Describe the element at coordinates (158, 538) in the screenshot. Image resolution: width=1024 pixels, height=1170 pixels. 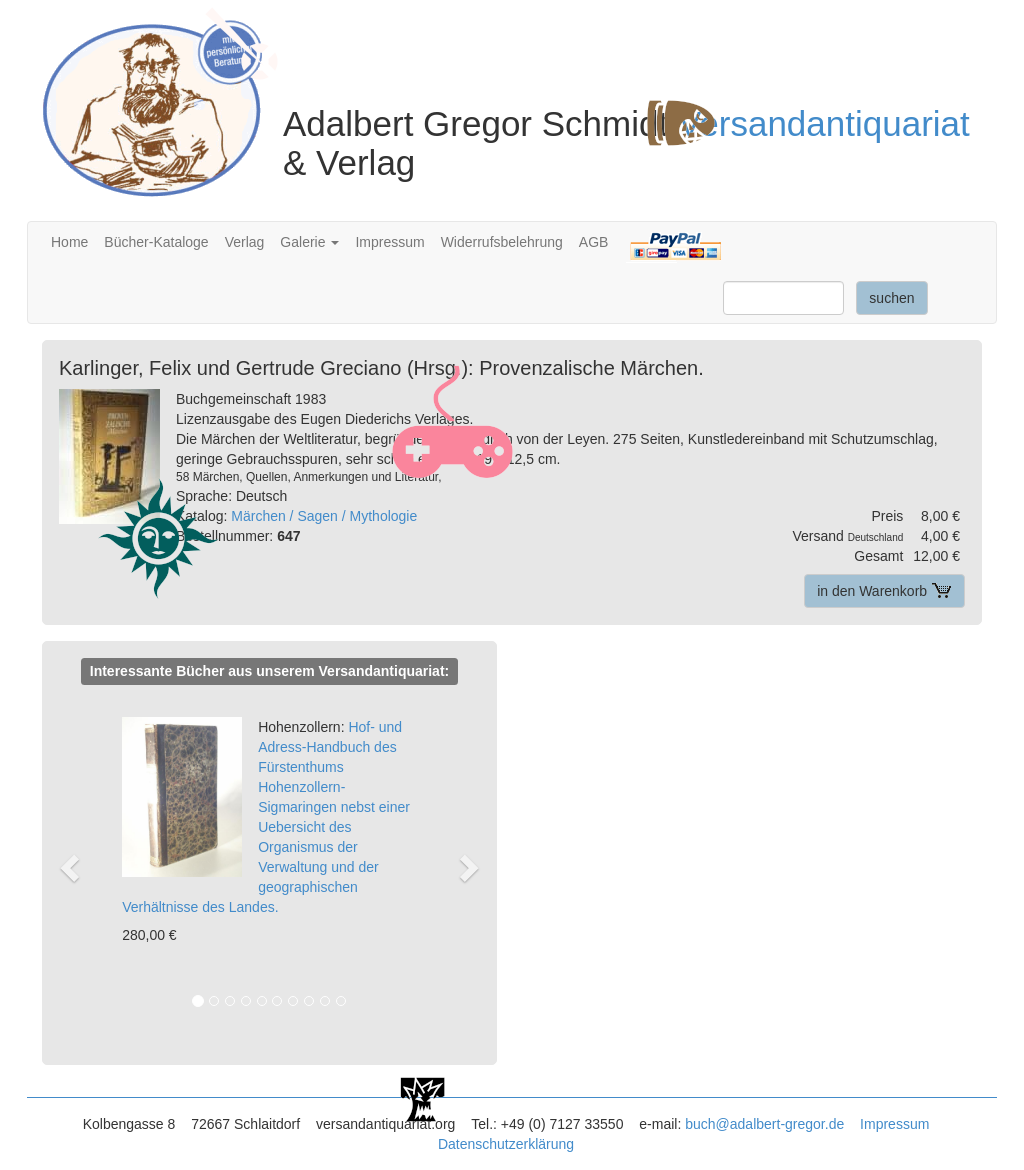
I see `decorative sun emblem for fantasy or medieval-themed game interface` at that location.